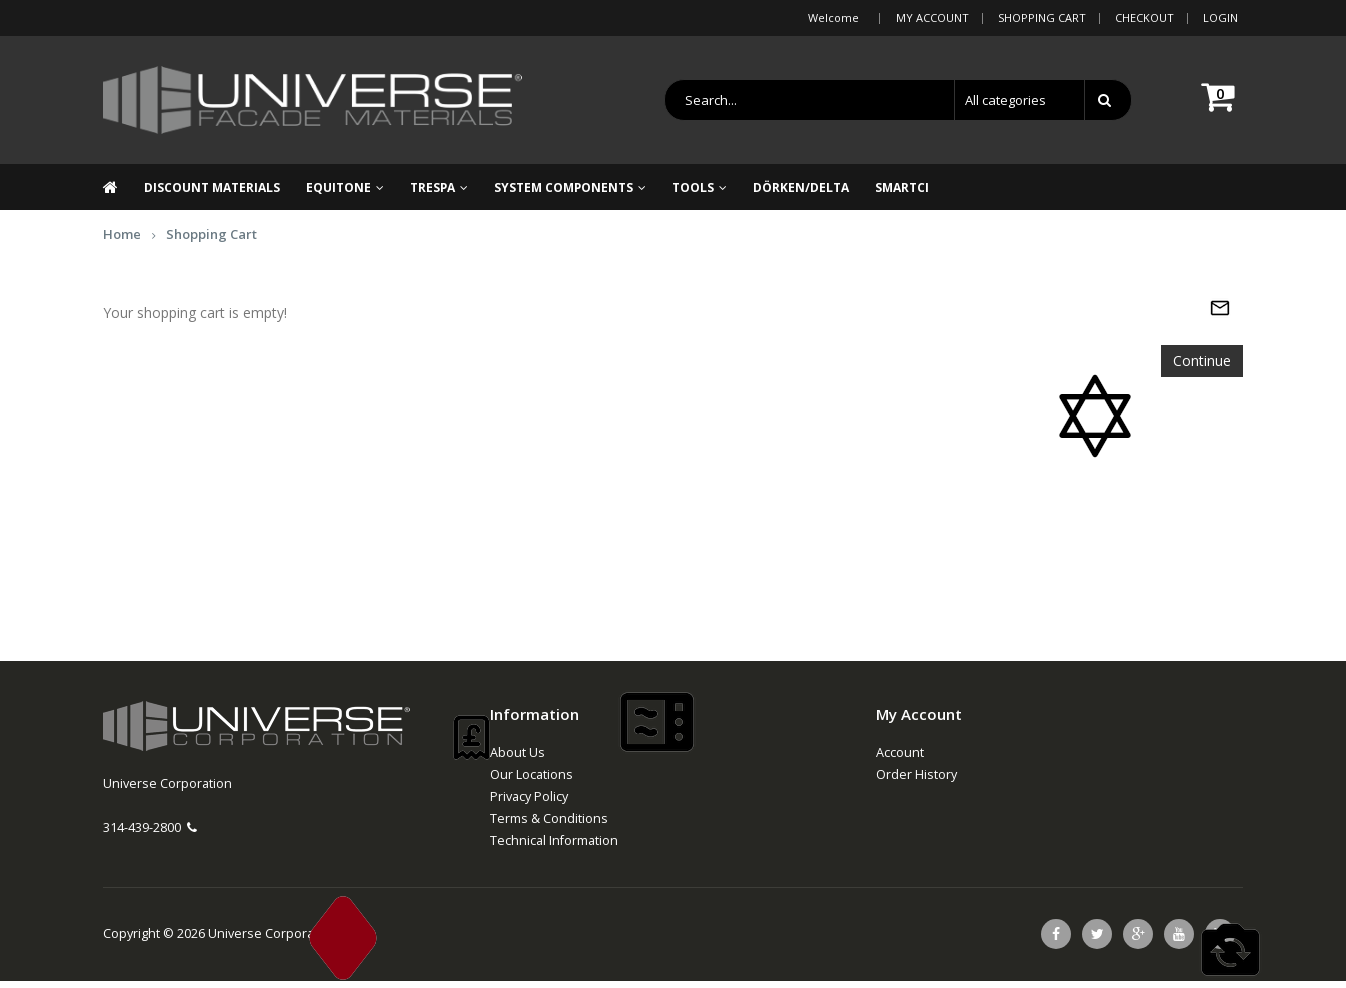 Image resolution: width=1346 pixels, height=988 pixels. Describe the element at coordinates (657, 722) in the screenshot. I see `access microwave controls or settings` at that location.